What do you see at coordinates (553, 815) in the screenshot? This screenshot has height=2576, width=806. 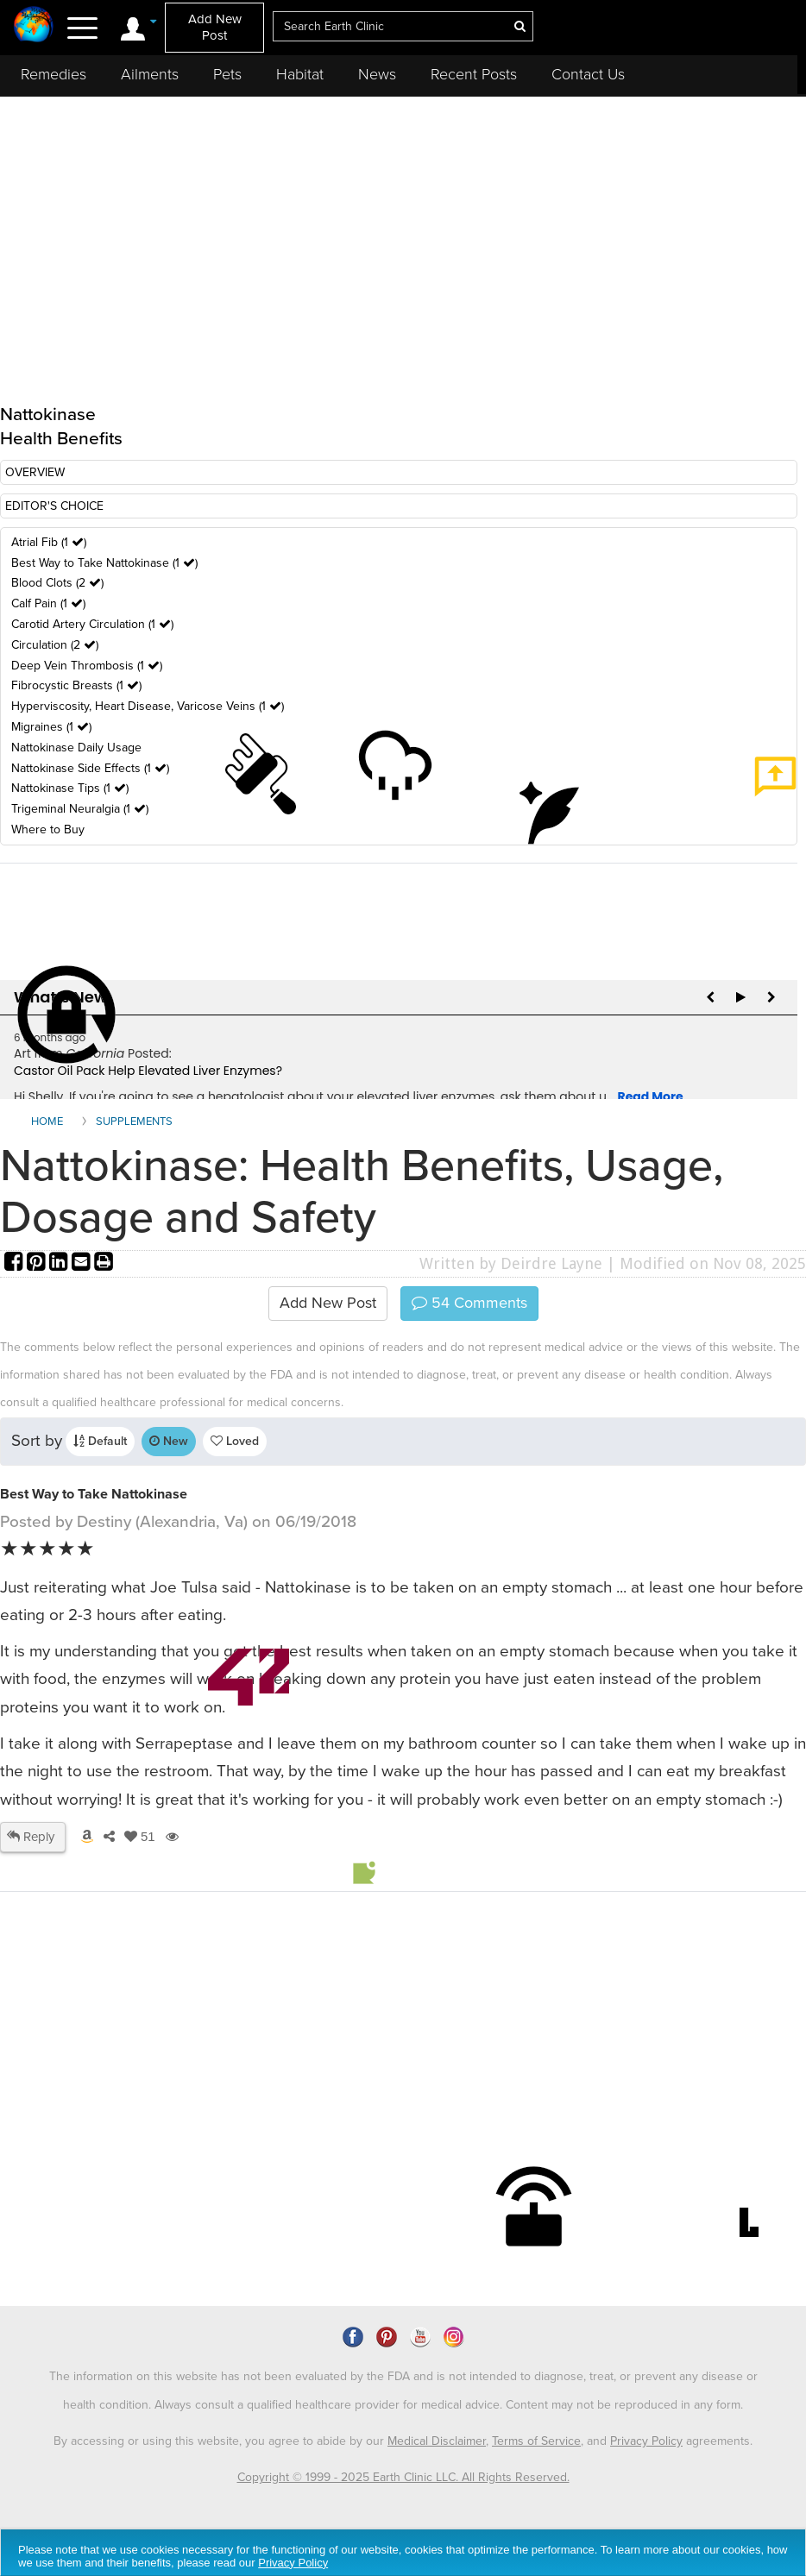 I see `compose with AI writing assistance` at bounding box center [553, 815].